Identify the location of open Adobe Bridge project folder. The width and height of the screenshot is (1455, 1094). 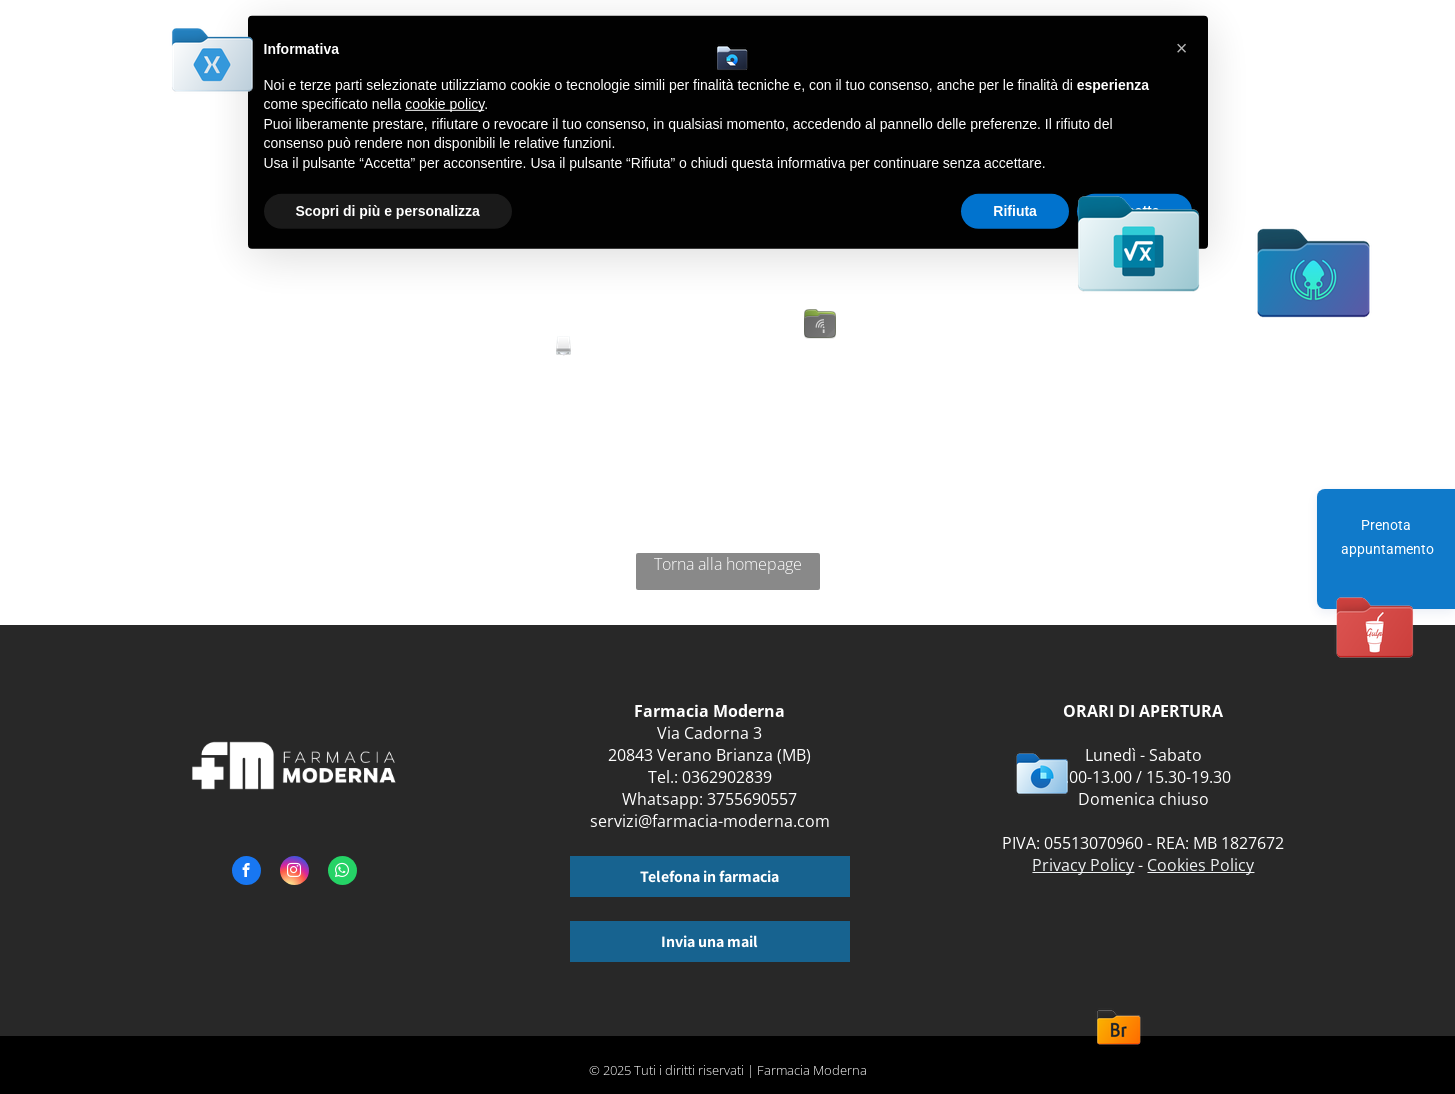
(1118, 1028).